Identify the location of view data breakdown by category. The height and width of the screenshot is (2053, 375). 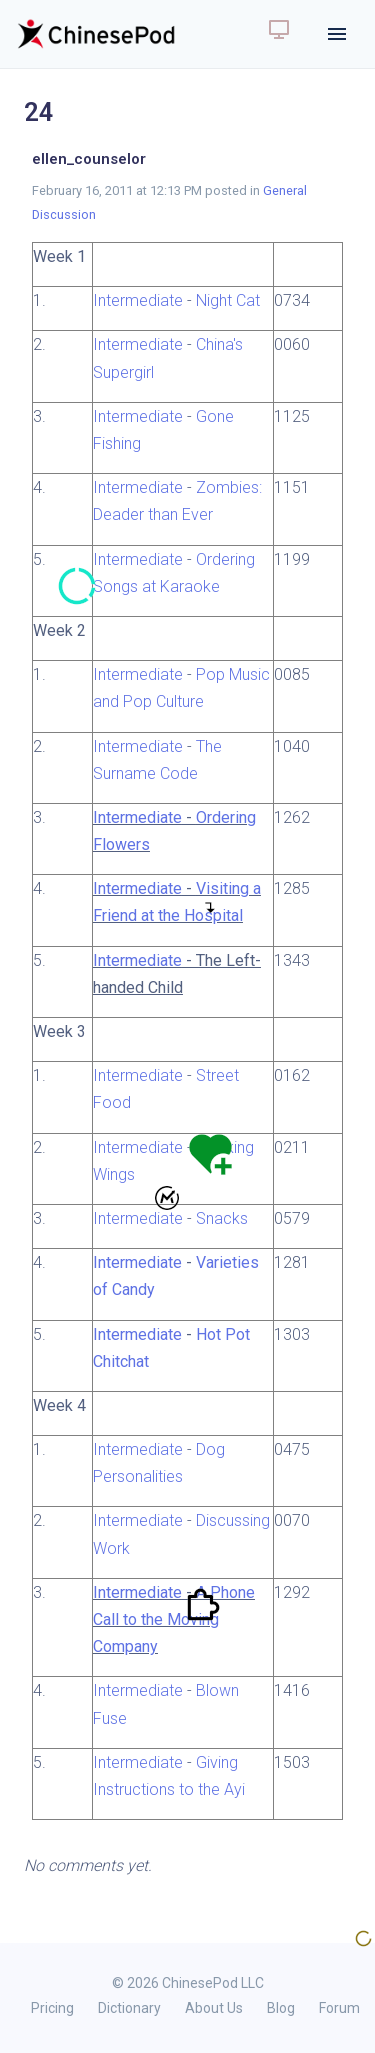
(77, 586).